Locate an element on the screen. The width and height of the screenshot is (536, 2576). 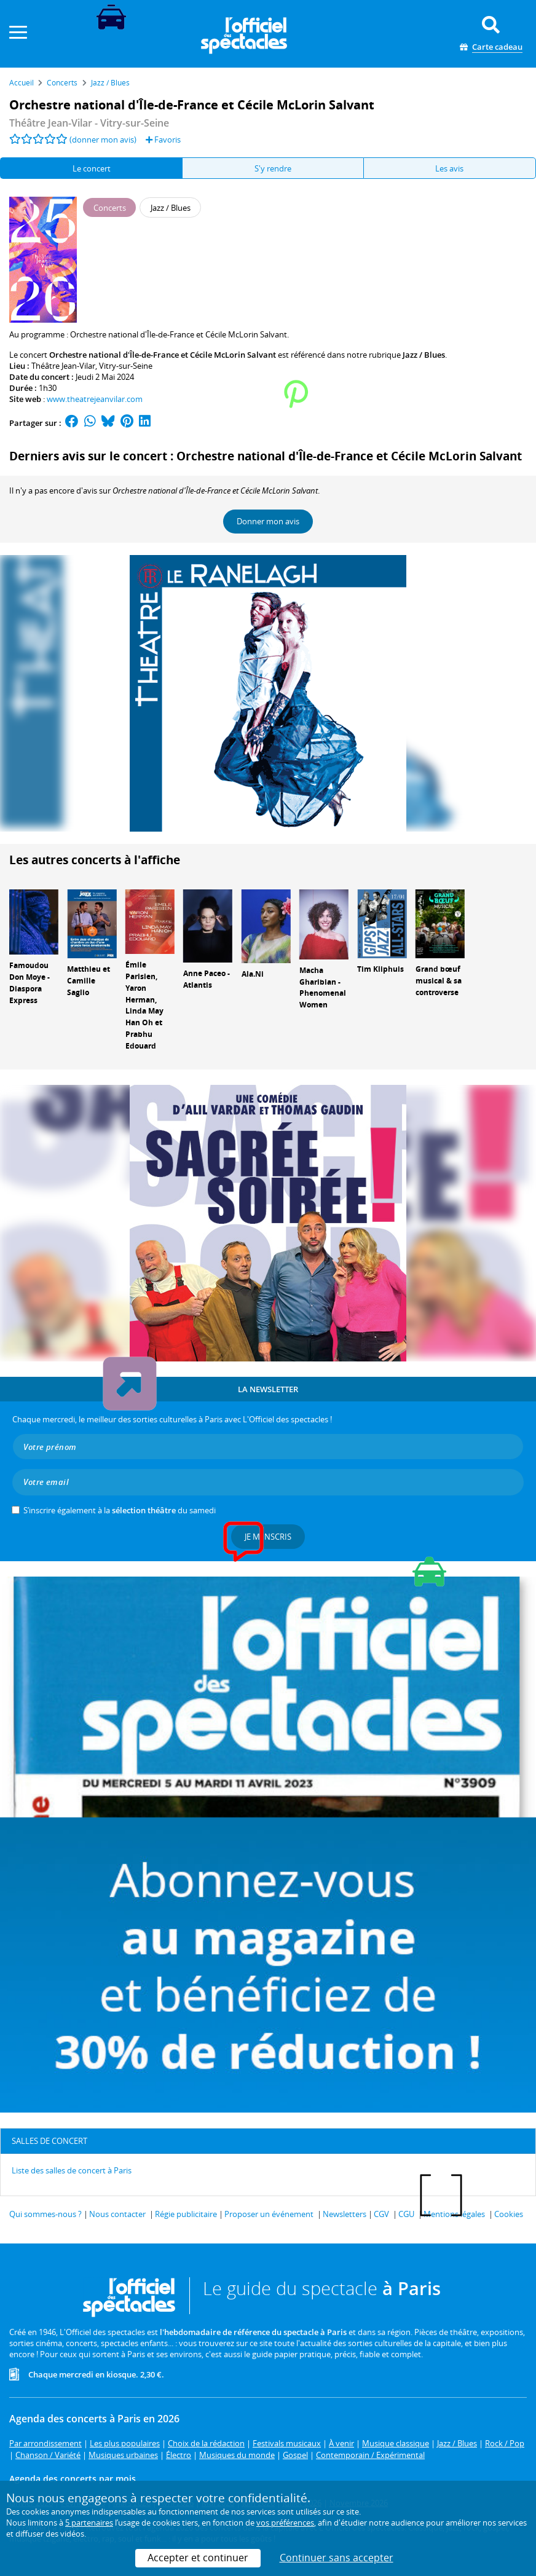
open Pinterest app is located at coordinates (295, 394).